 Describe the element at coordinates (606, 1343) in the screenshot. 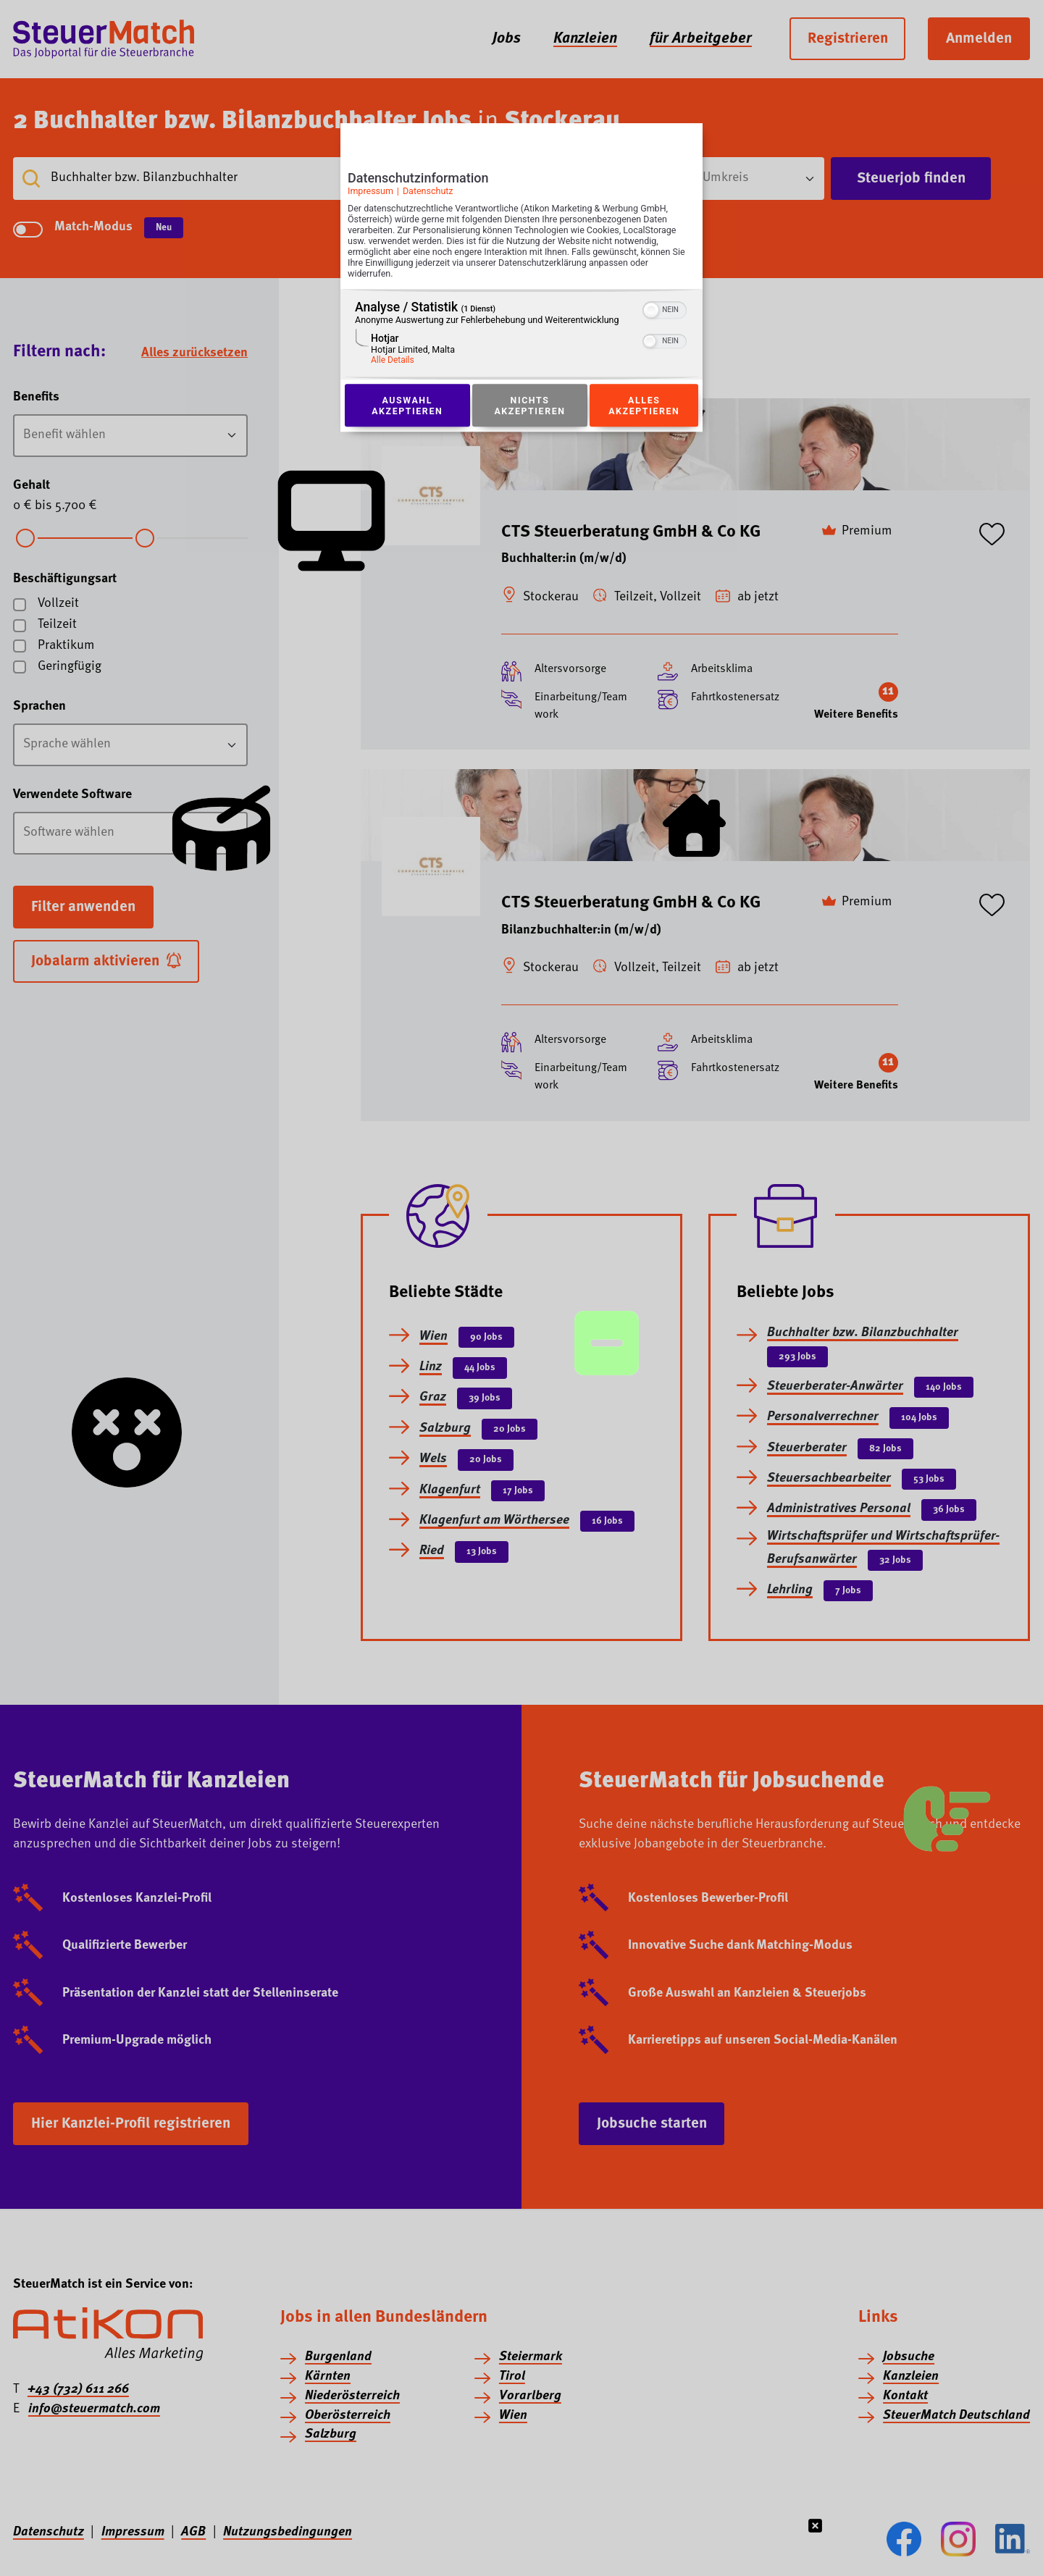

I see `remove an item from a list` at that location.